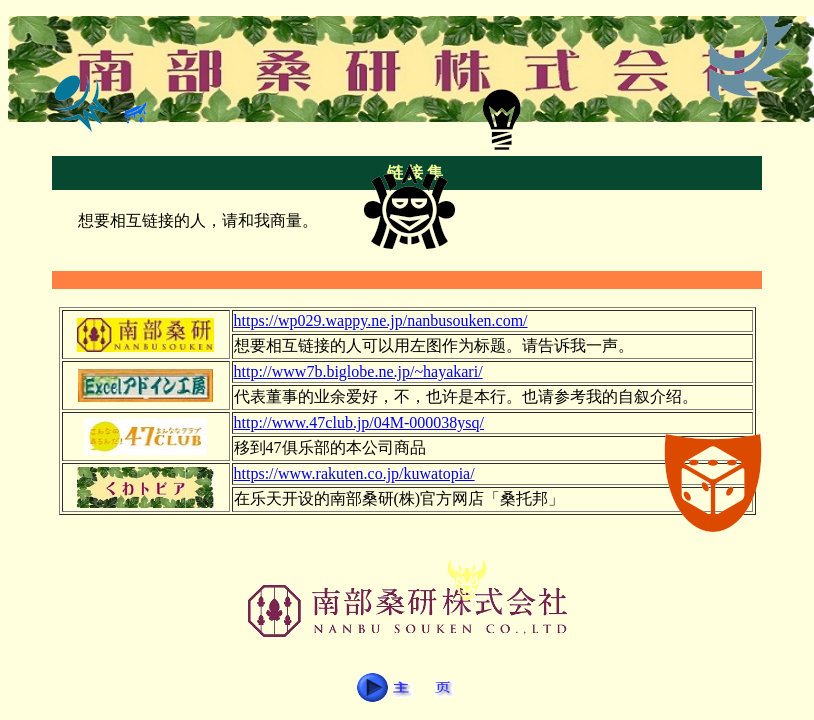  I want to click on view aztec or mesoamerican themed content, so click(409, 206).